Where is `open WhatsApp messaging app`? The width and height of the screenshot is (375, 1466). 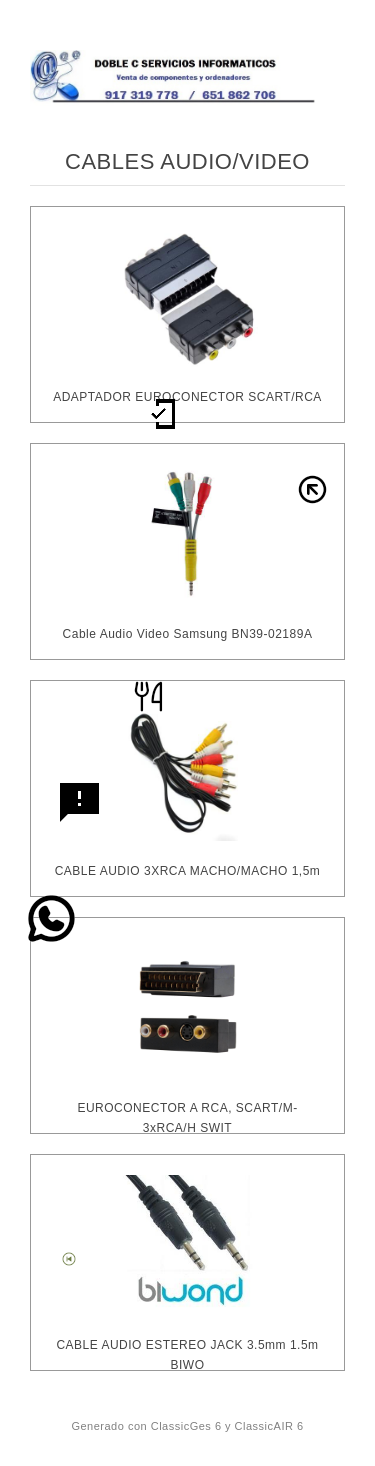
open WhatsApp messaging app is located at coordinates (51, 918).